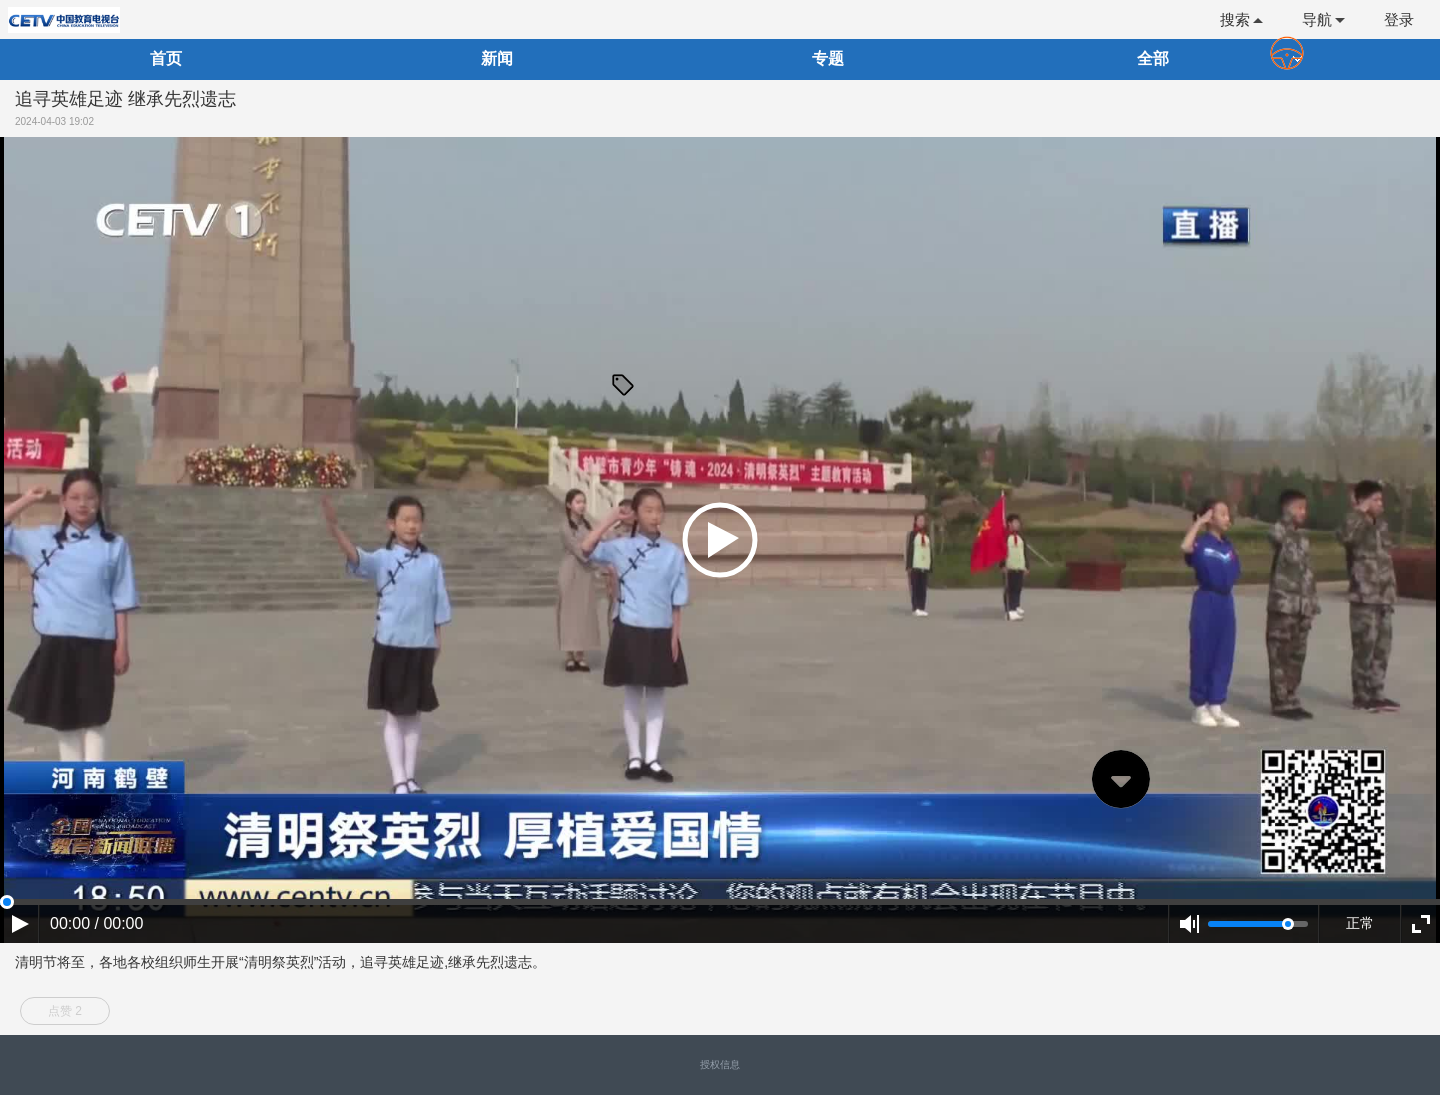 This screenshot has width=1440, height=1095. Describe the element at coordinates (623, 385) in the screenshot. I see `view or apply tags to an item` at that location.